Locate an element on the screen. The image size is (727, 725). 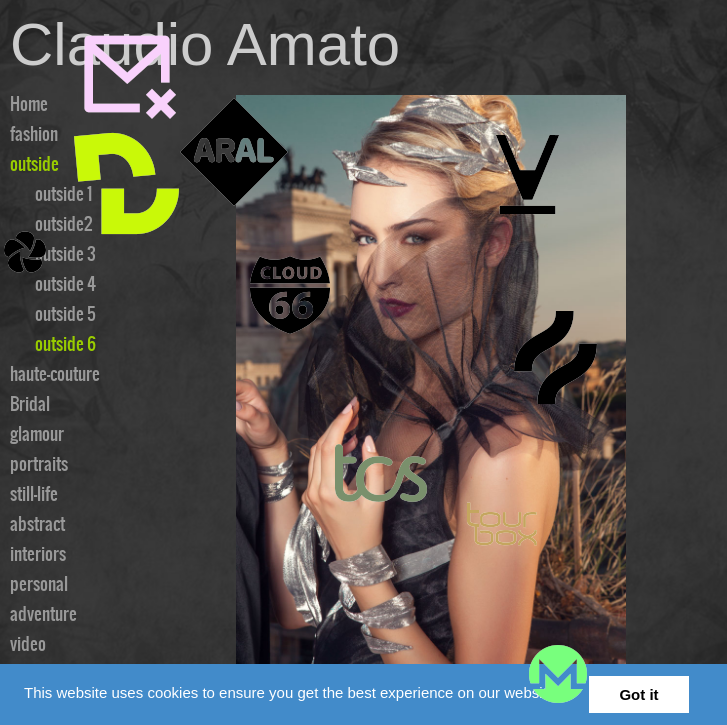
open immich photo management app is located at coordinates (25, 252).